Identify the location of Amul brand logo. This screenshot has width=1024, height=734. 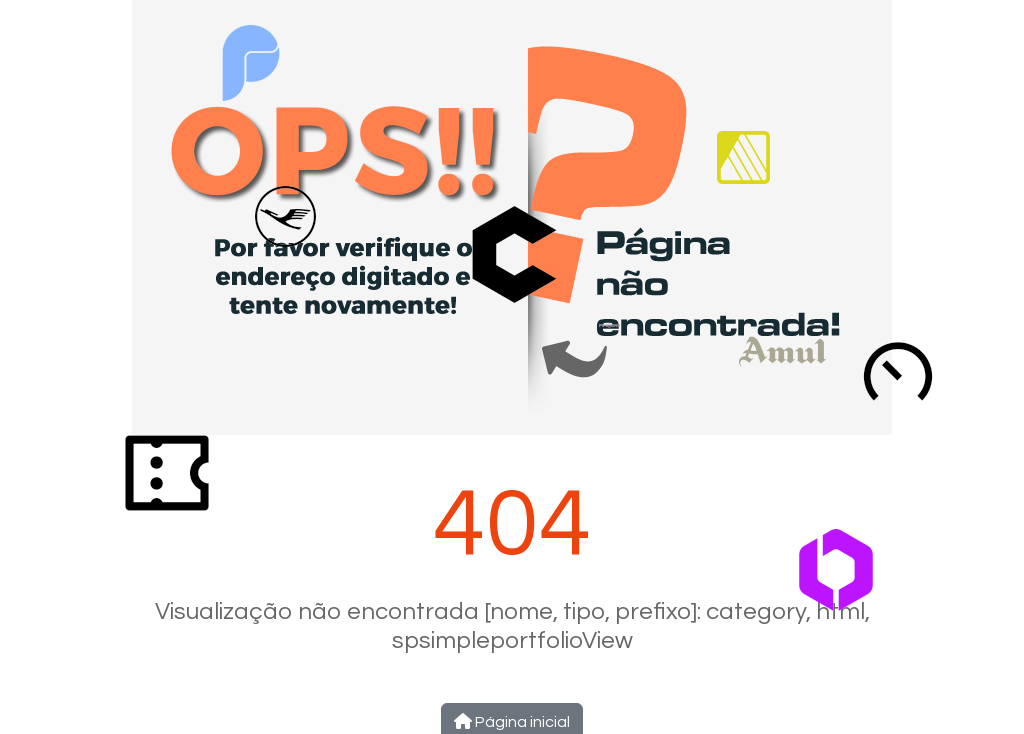
(782, 351).